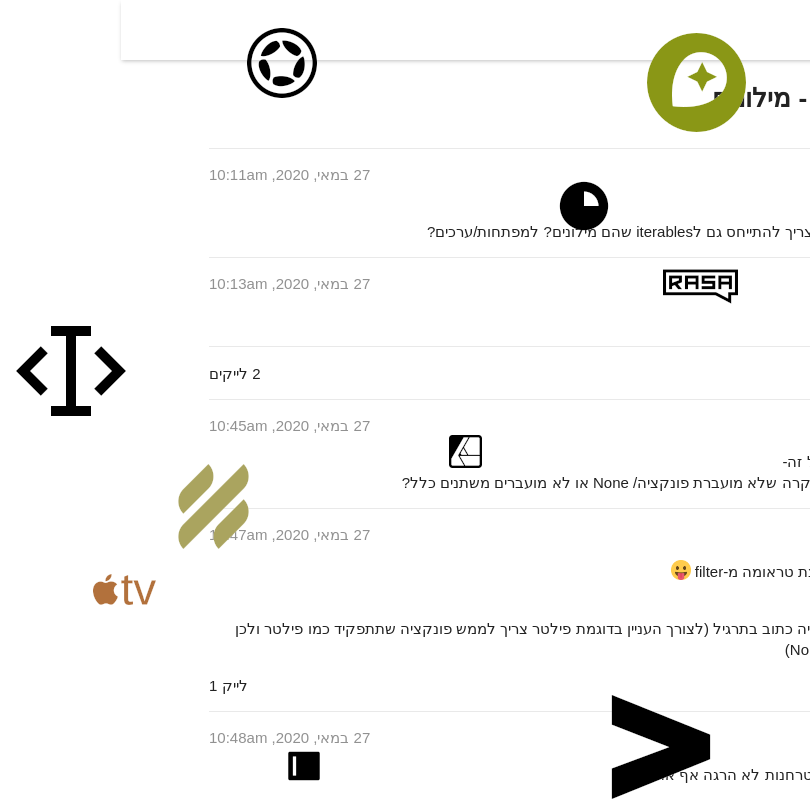  Describe the element at coordinates (584, 206) in the screenshot. I see `indicates 25% progress or completion status` at that location.